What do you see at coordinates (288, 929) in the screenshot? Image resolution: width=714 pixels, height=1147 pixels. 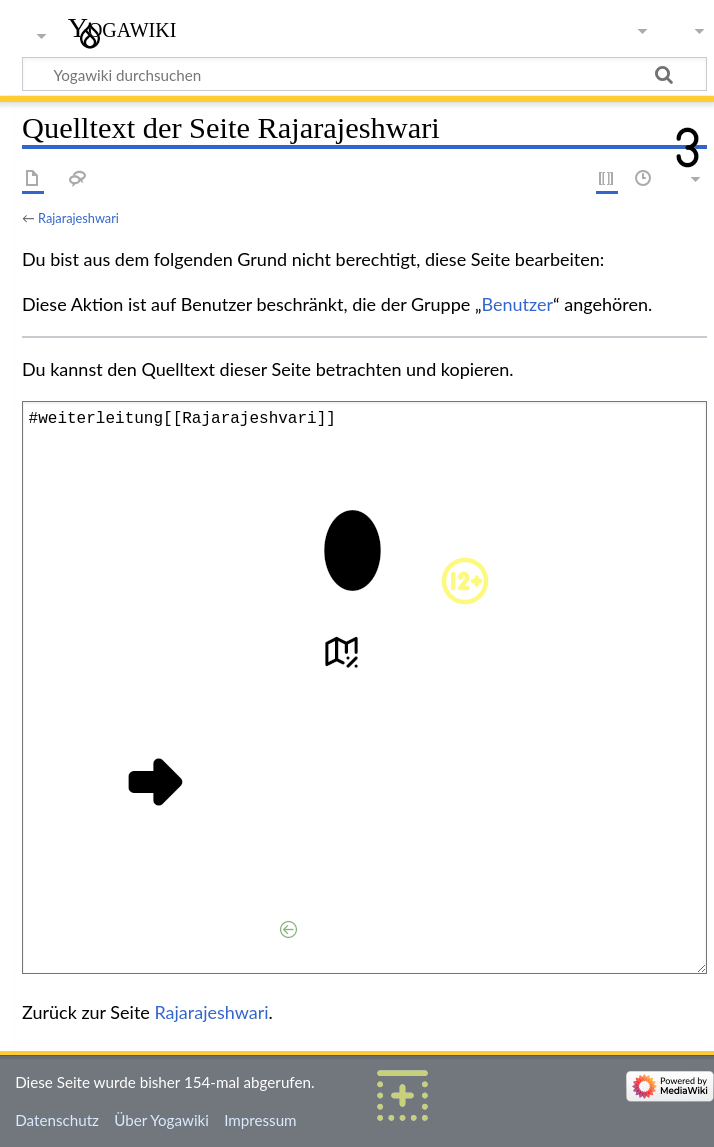 I see `go back to the previous page` at bounding box center [288, 929].